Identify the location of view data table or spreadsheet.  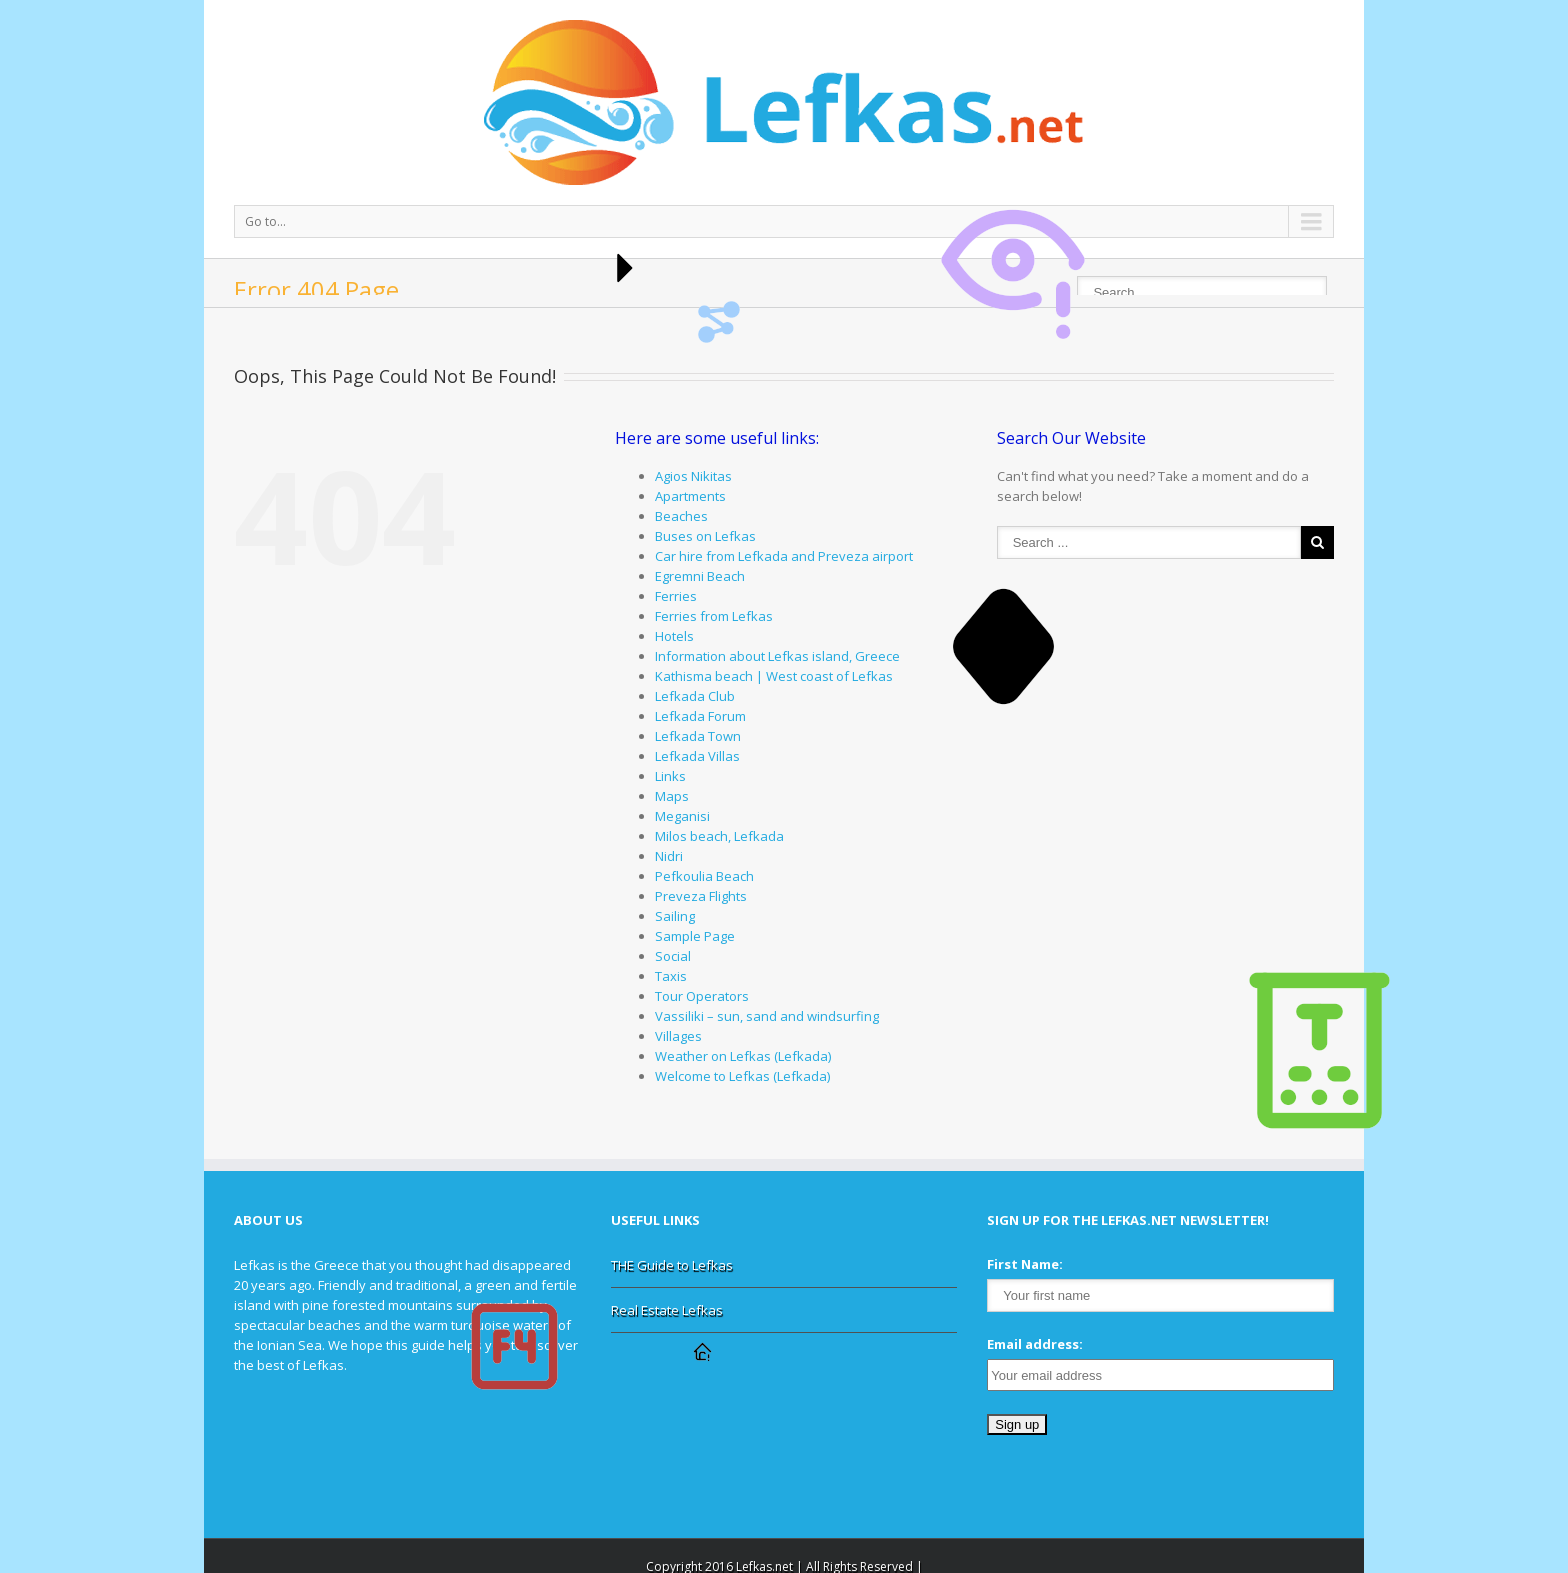
(1319, 1050).